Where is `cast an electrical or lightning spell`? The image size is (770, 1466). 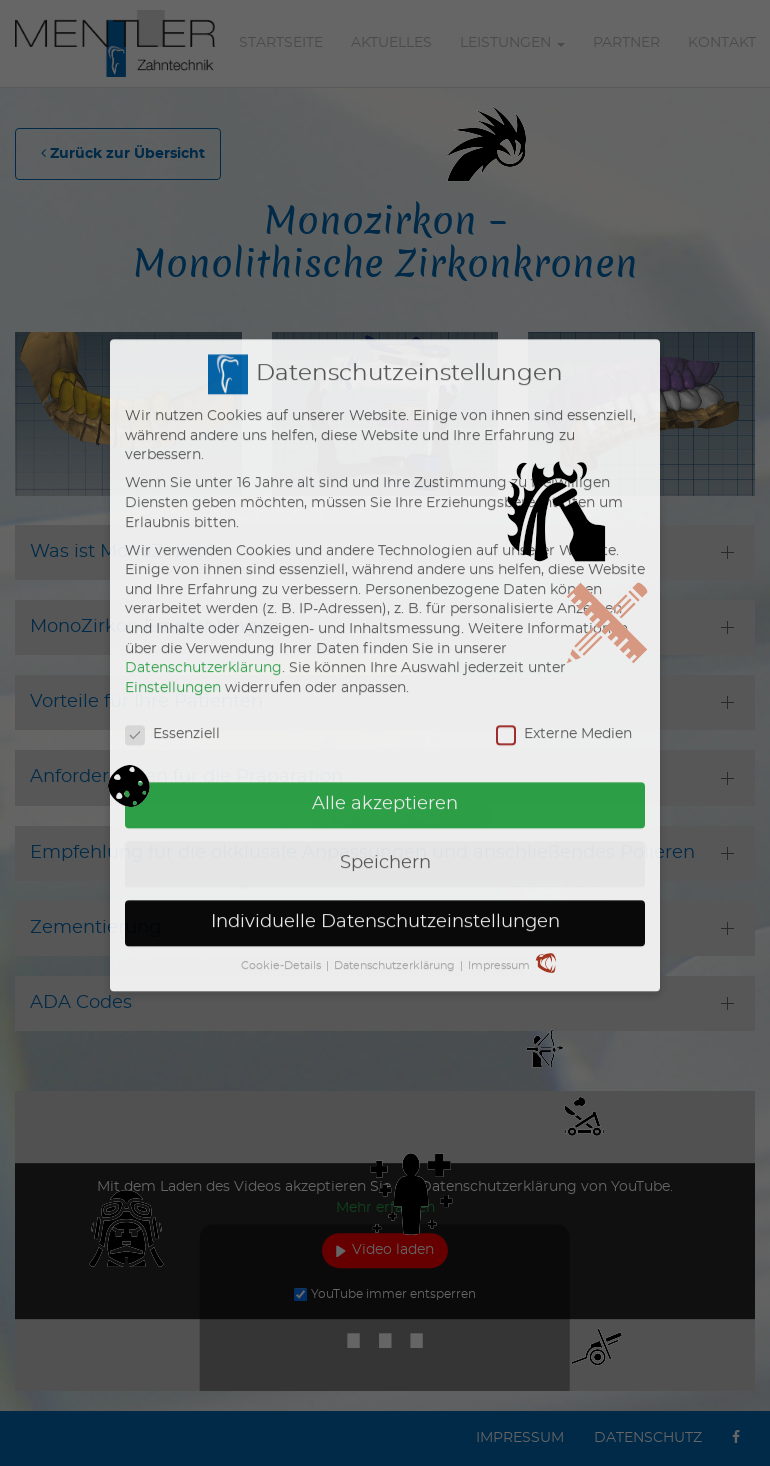 cast an electrical or lightning spell is located at coordinates (486, 141).